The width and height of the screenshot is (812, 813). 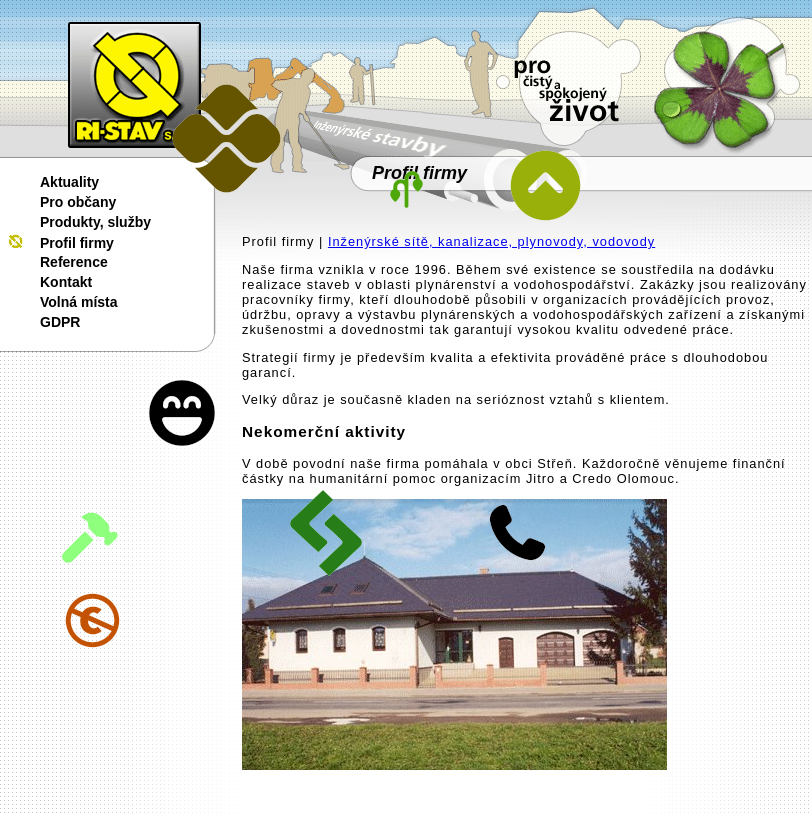 What do you see at coordinates (326, 533) in the screenshot?
I see `visit sitepoint website or resources` at bounding box center [326, 533].